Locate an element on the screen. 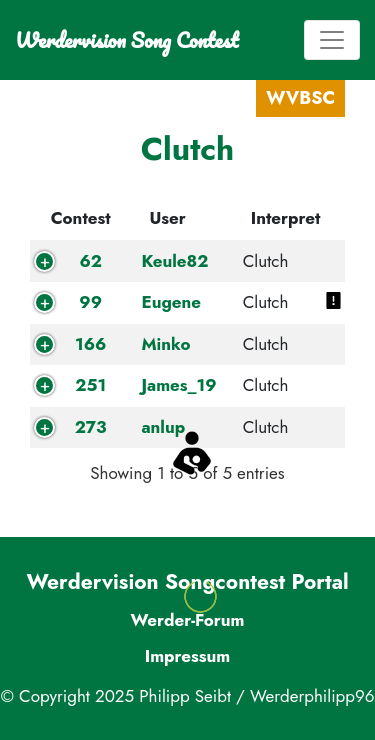 Image resolution: width=375 pixels, height=740 pixels. indicates a breastfeeding or nursing room is located at coordinates (192, 453).